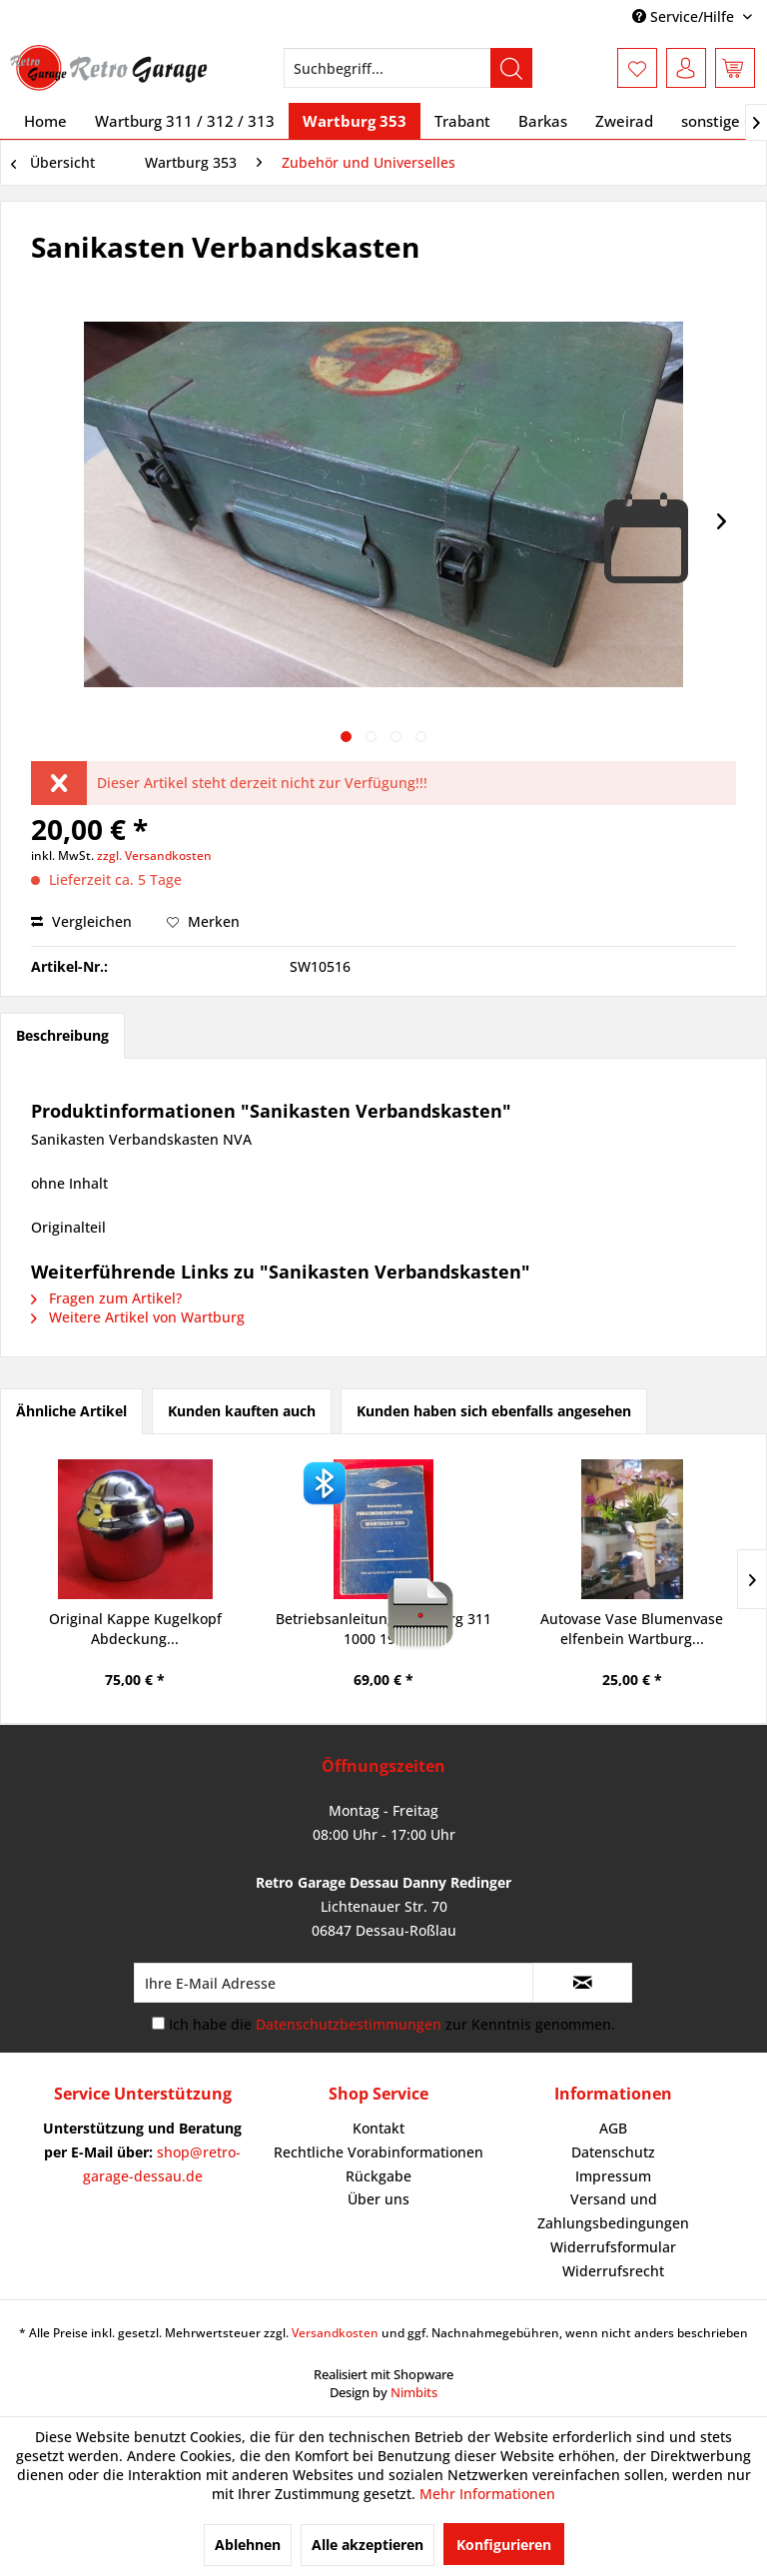 The image size is (767, 2576). Describe the element at coordinates (646, 541) in the screenshot. I see `open calendar app` at that location.